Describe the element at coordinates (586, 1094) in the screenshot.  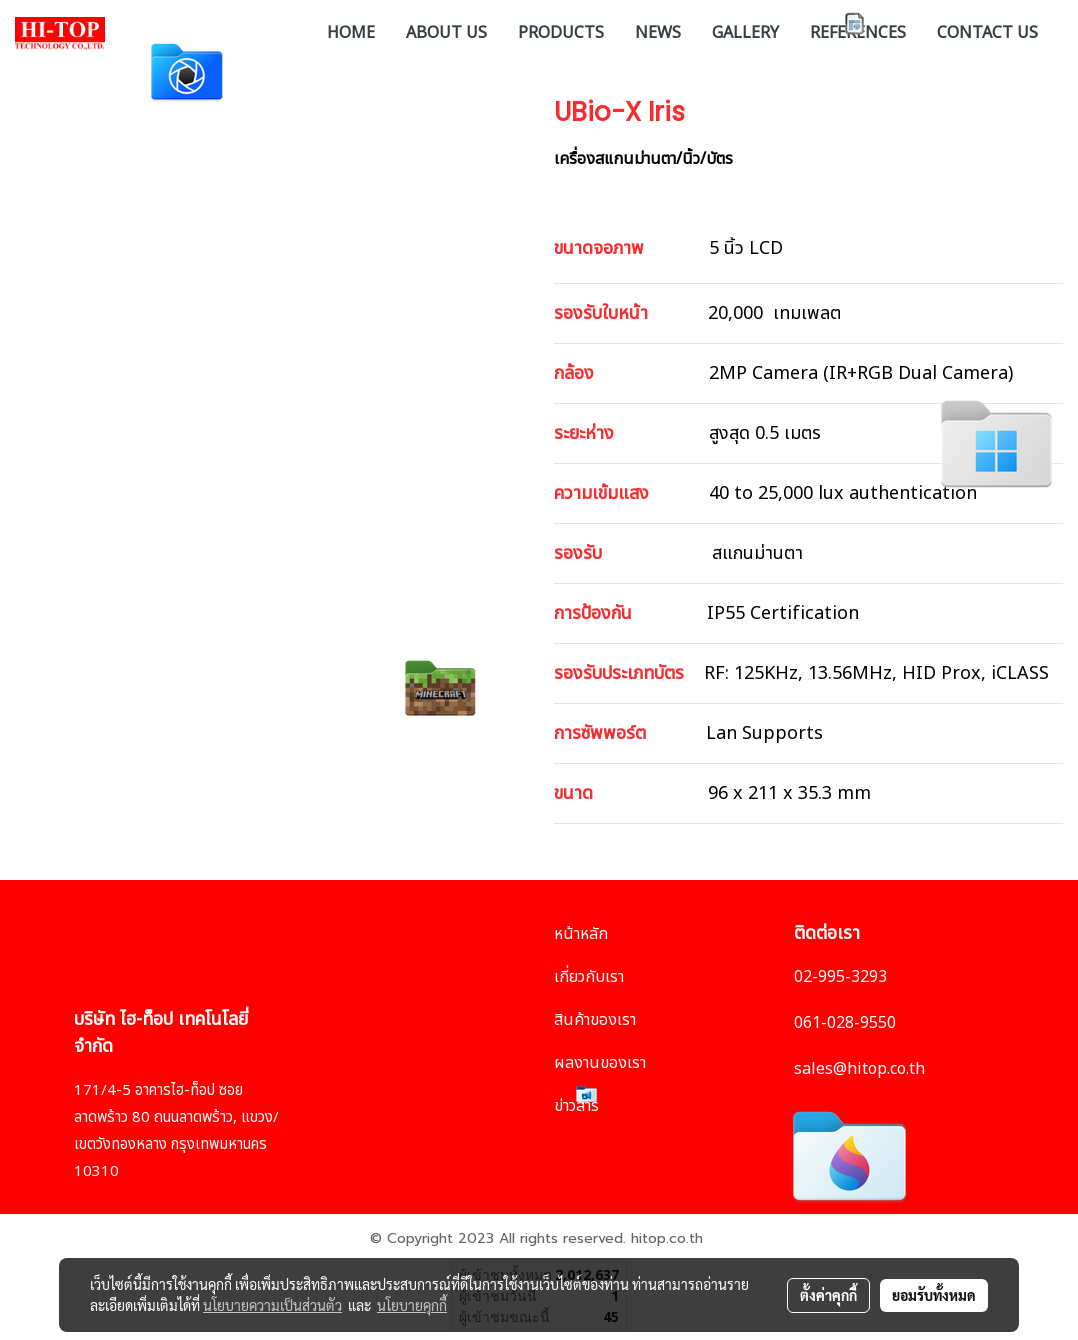
I see `open microsoft advertising files folder` at that location.